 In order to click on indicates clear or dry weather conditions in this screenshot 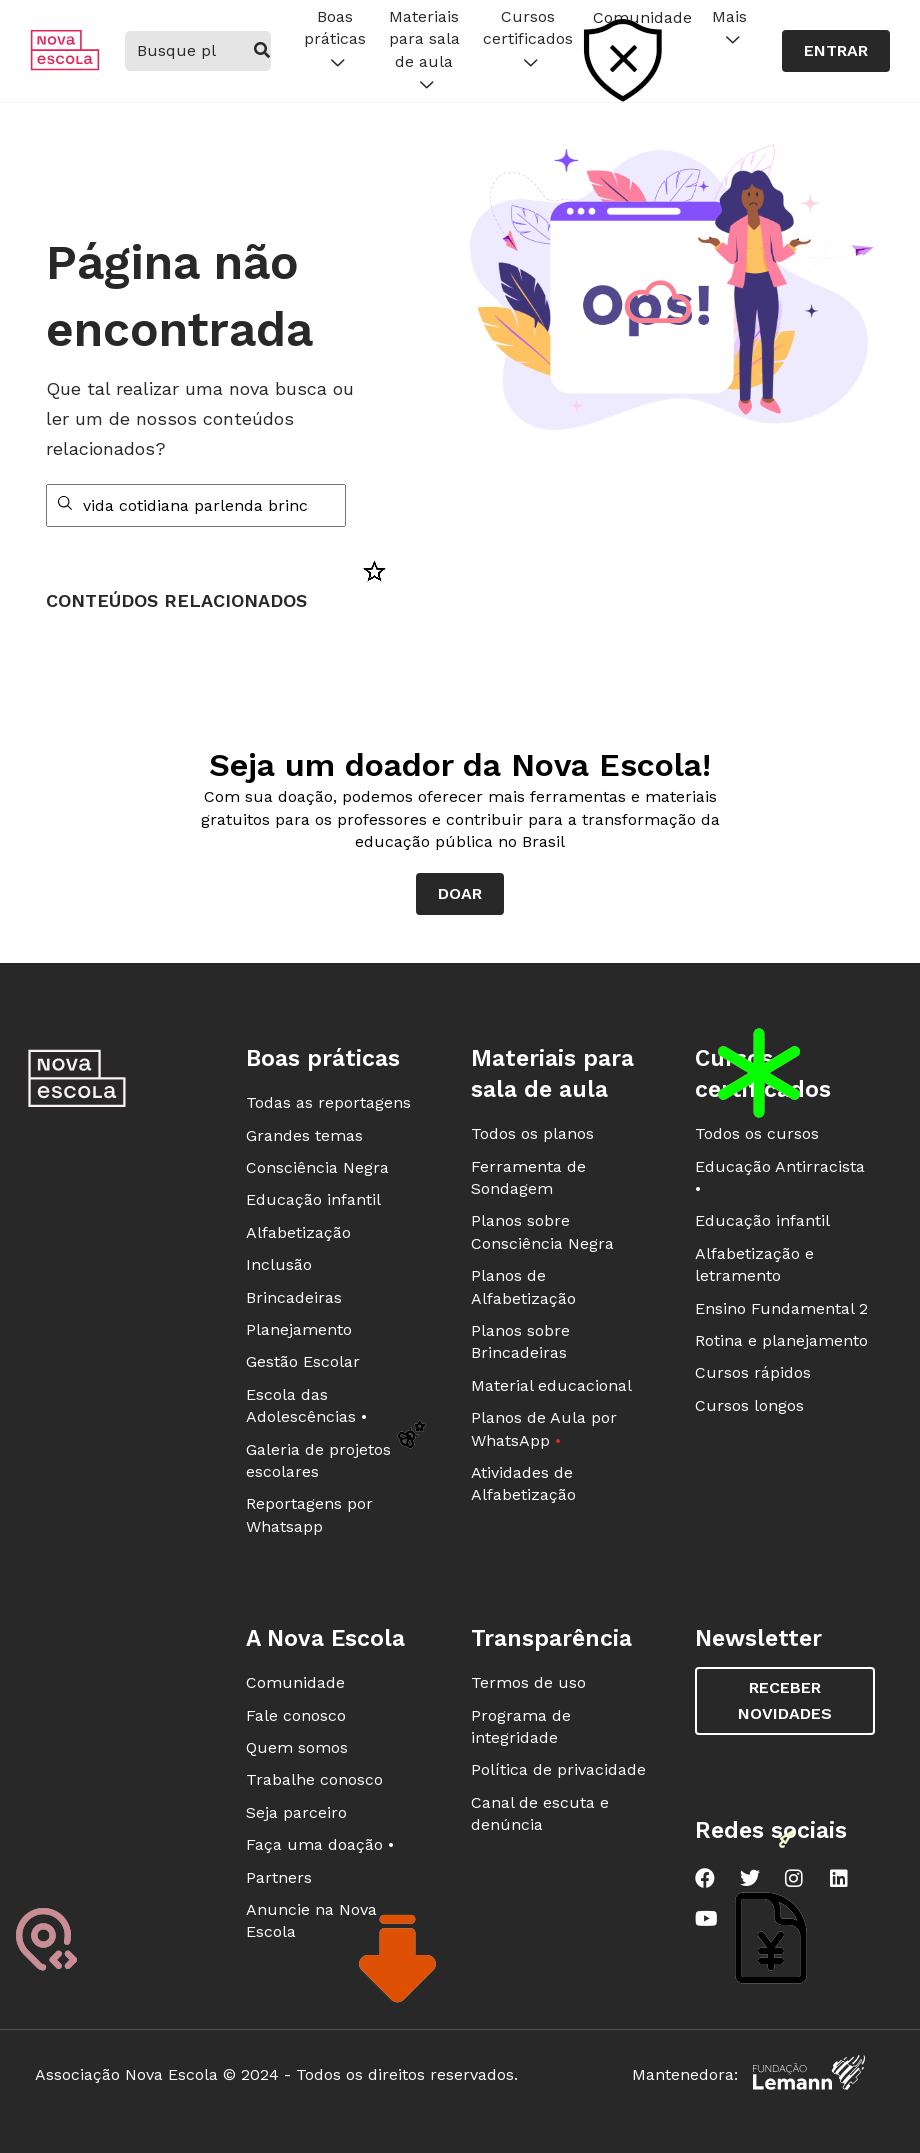, I will do `click(786, 1838)`.